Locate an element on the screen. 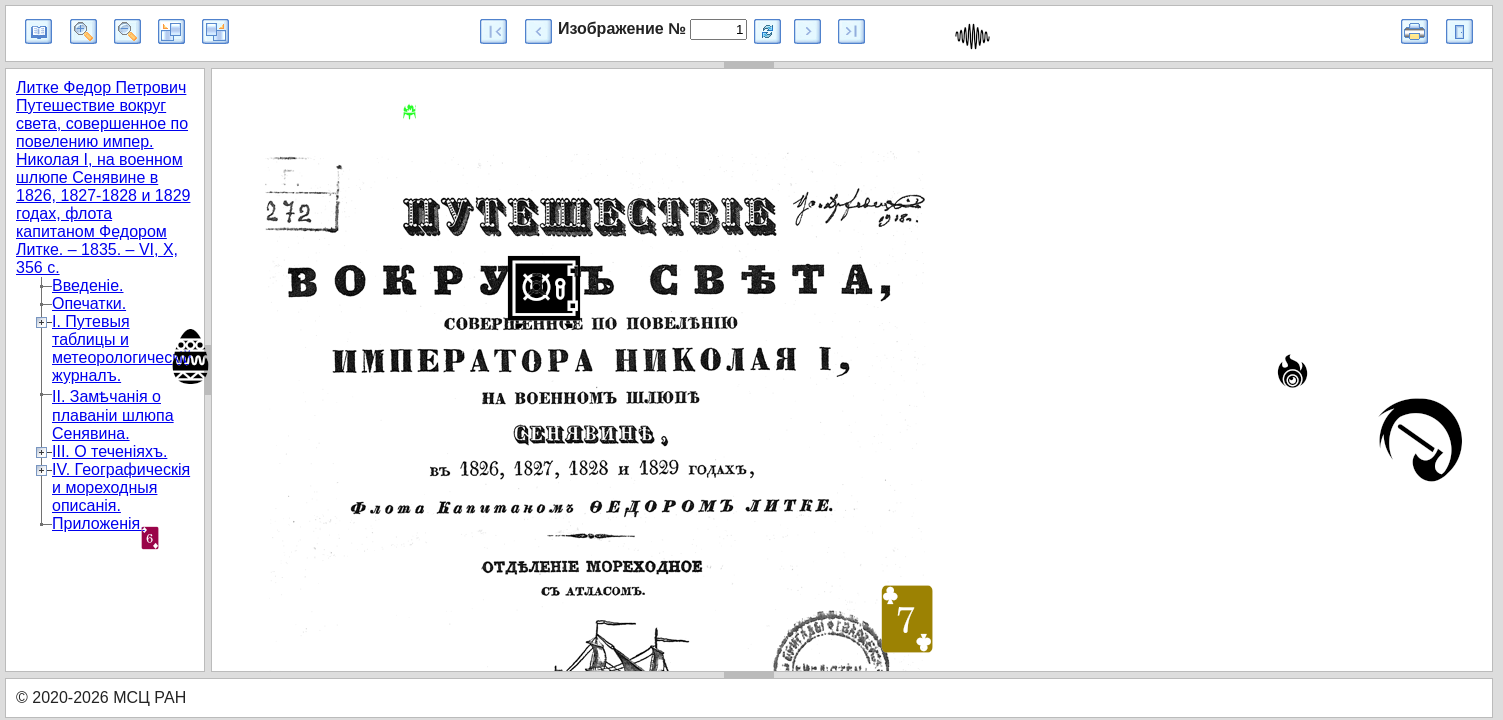 This screenshot has height=720, width=1503. six of diamonds playing card is located at coordinates (150, 538).